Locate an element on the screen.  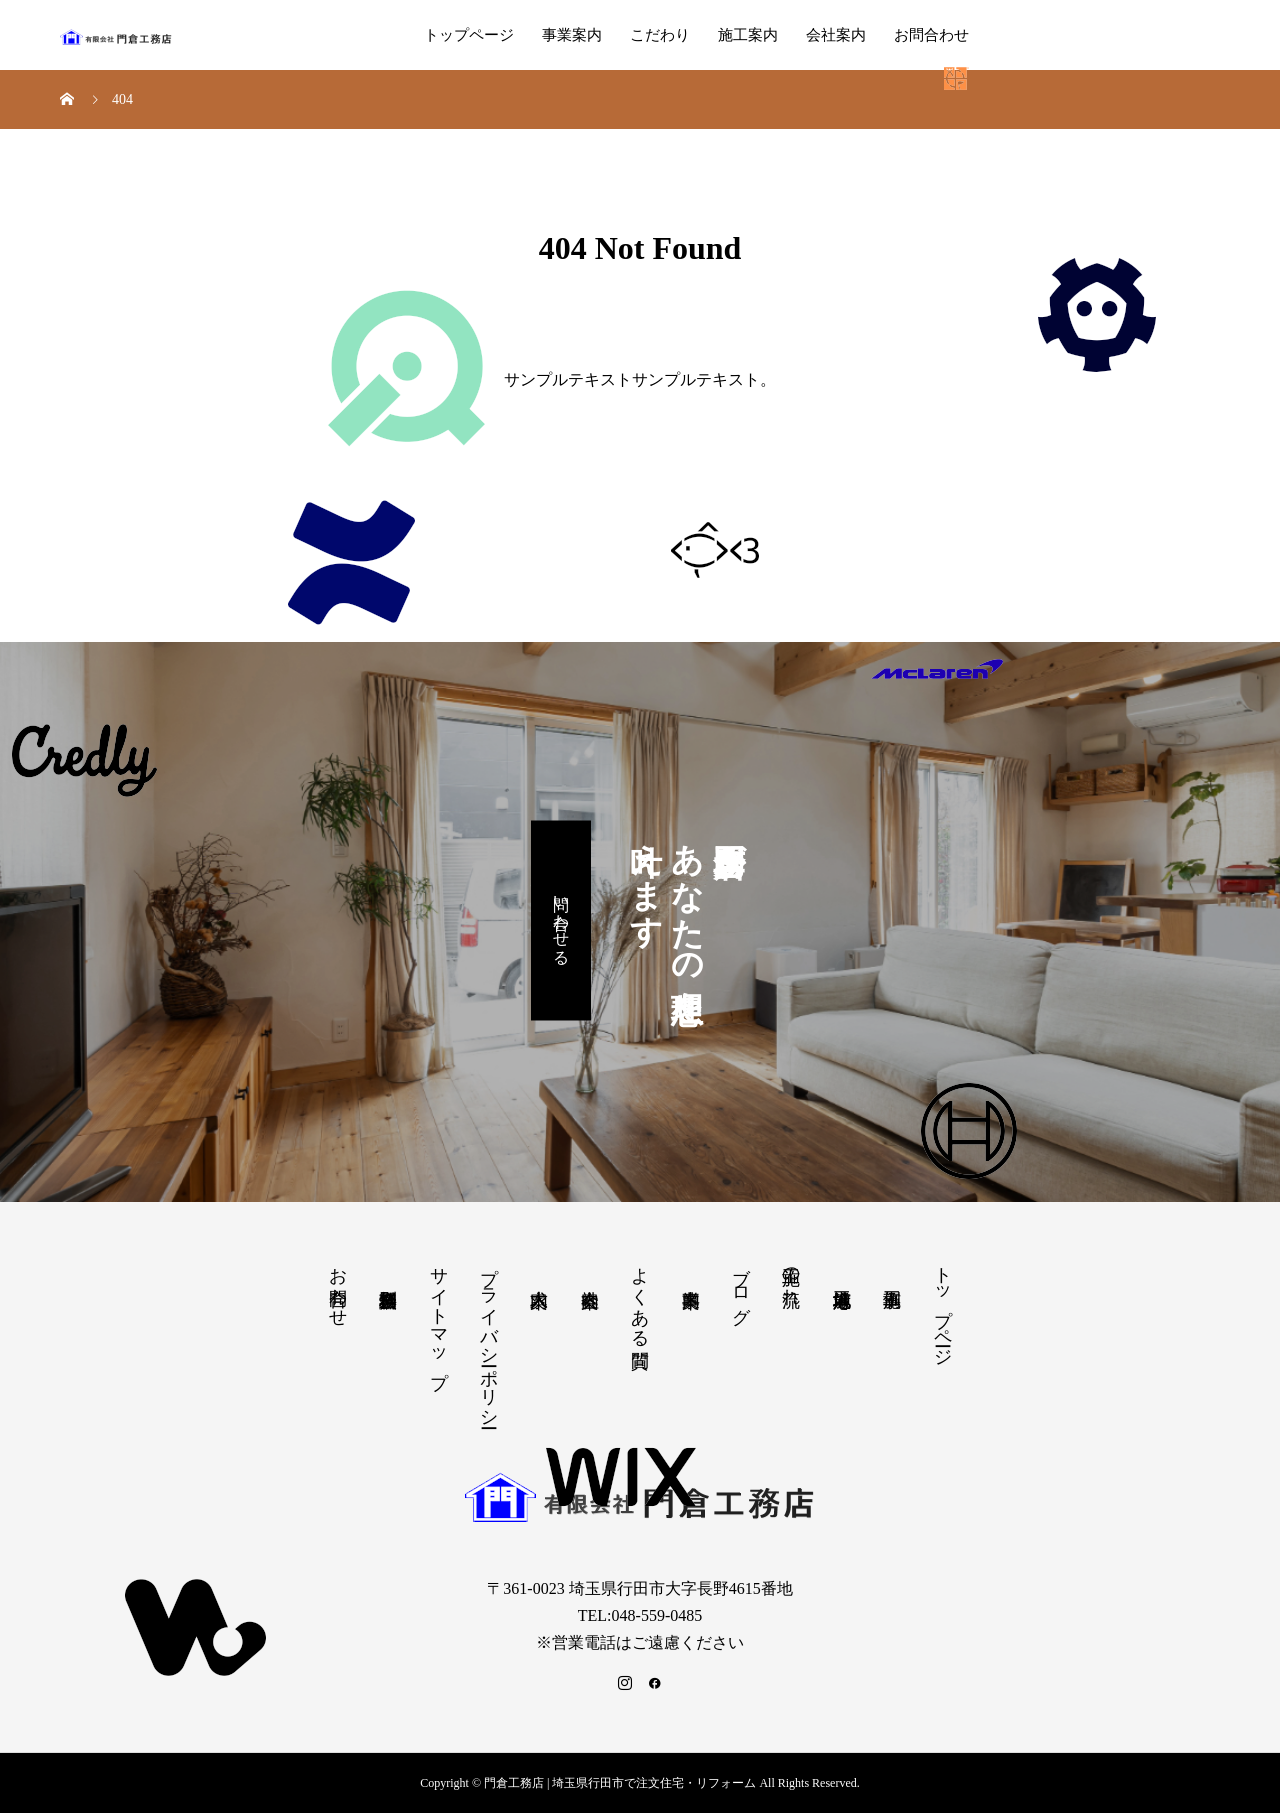
open Confluence workspace is located at coordinates (351, 562).